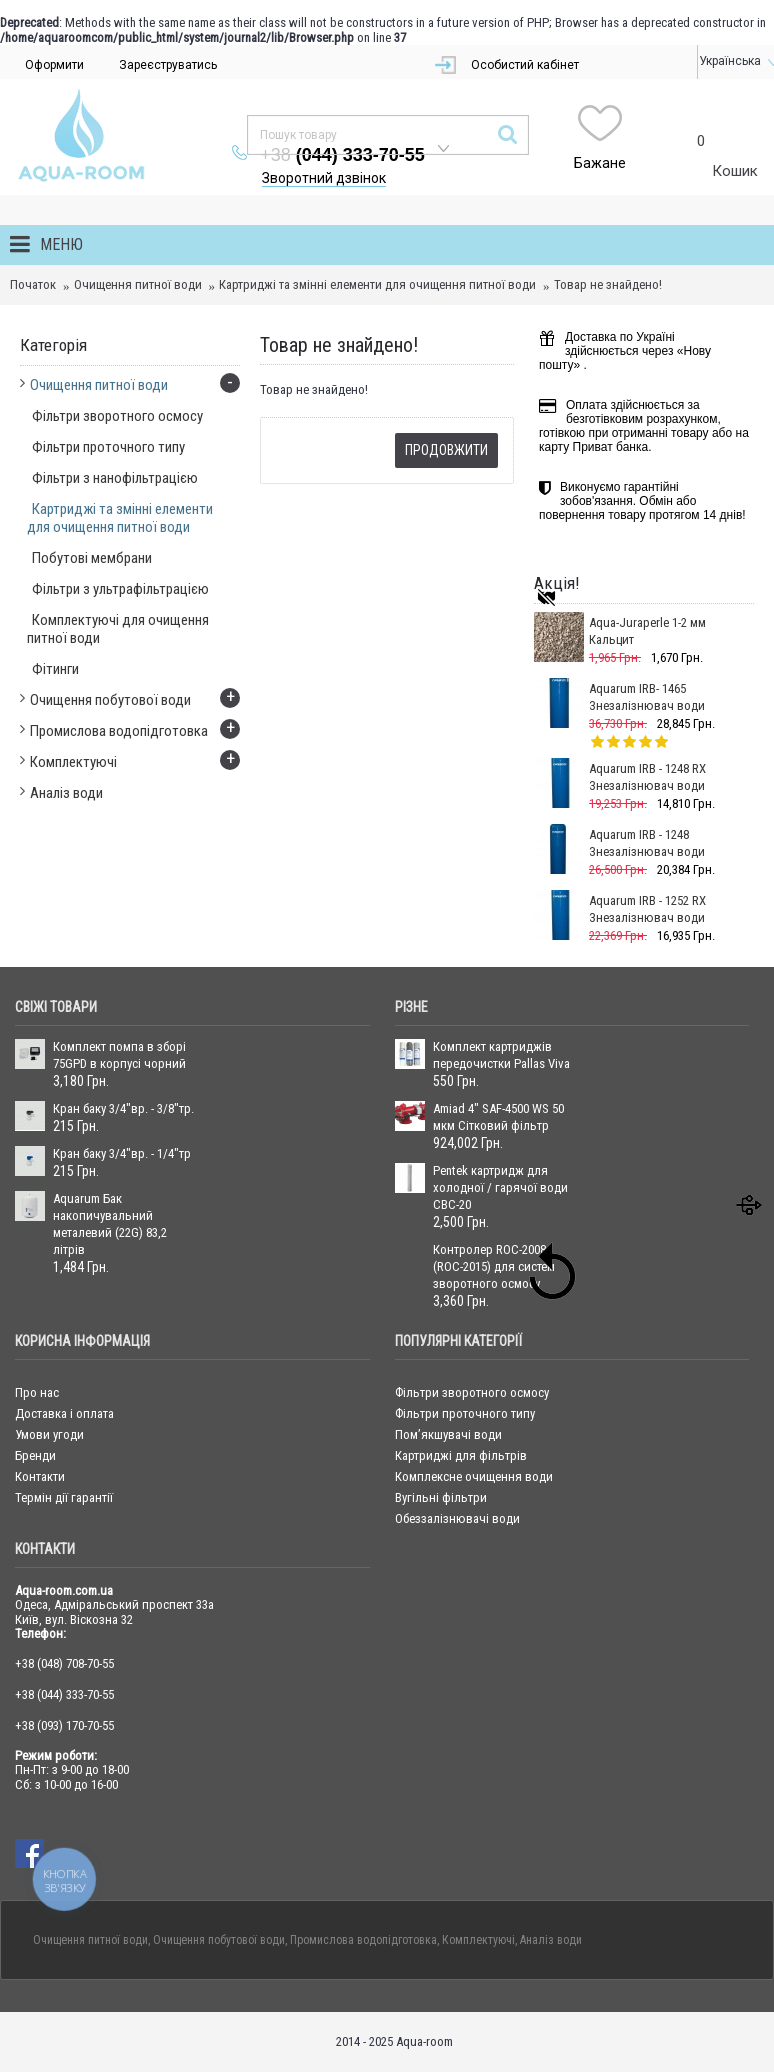  I want to click on connect a usb device, so click(749, 1205).